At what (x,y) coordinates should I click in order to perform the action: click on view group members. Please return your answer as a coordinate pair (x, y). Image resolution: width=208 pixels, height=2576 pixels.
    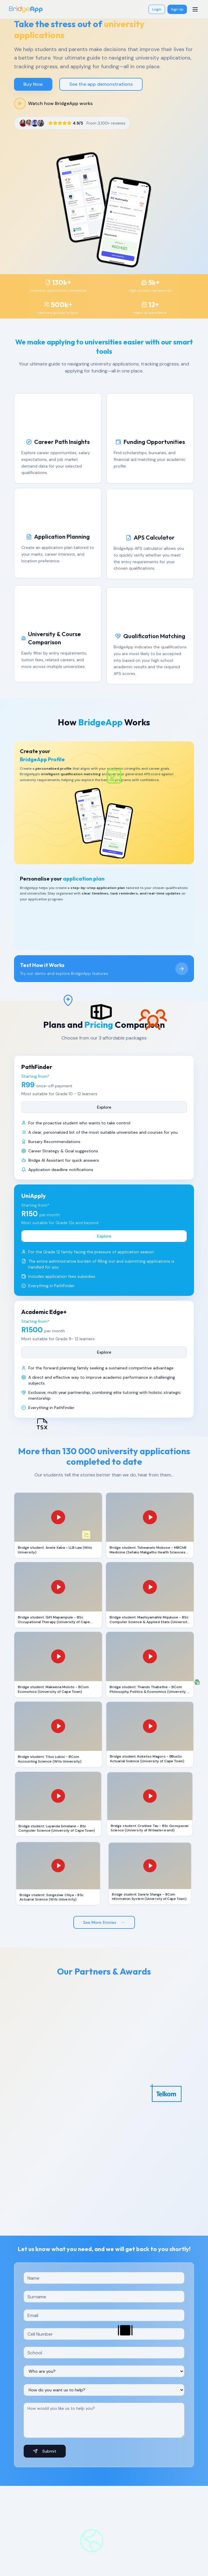
    Looking at the image, I should click on (153, 1019).